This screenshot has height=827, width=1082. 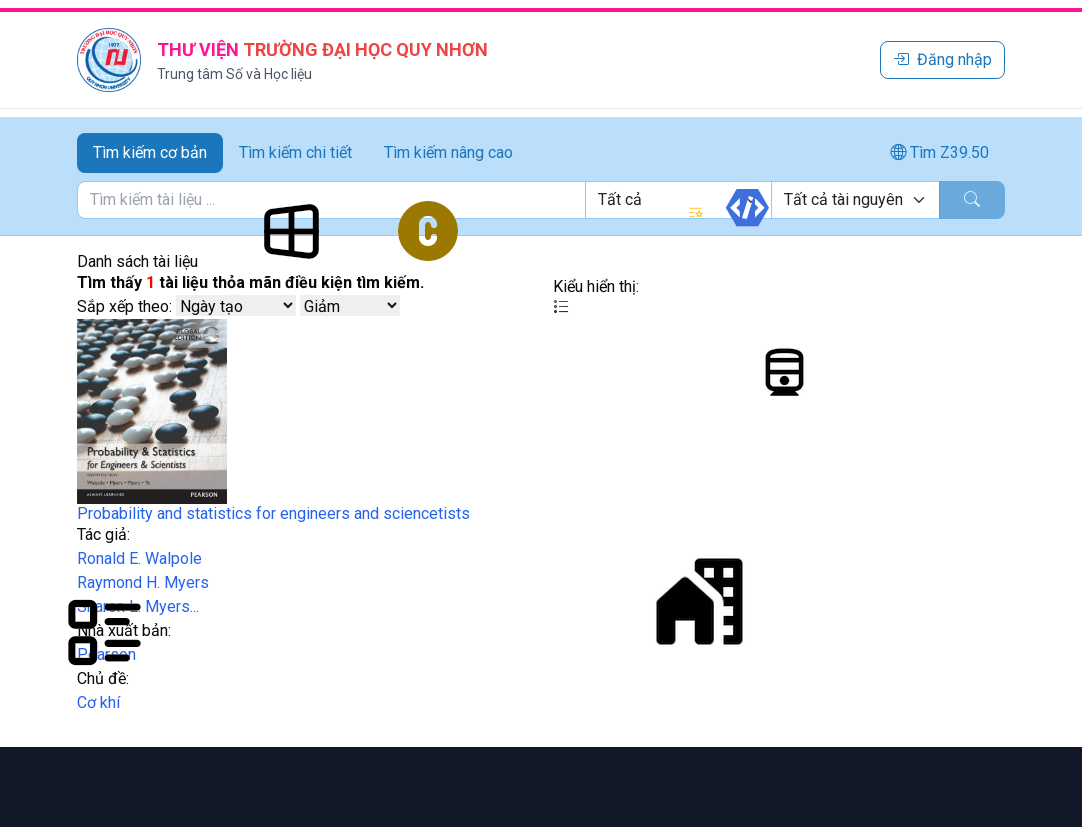 I want to click on view detailed list items, so click(x=104, y=632).